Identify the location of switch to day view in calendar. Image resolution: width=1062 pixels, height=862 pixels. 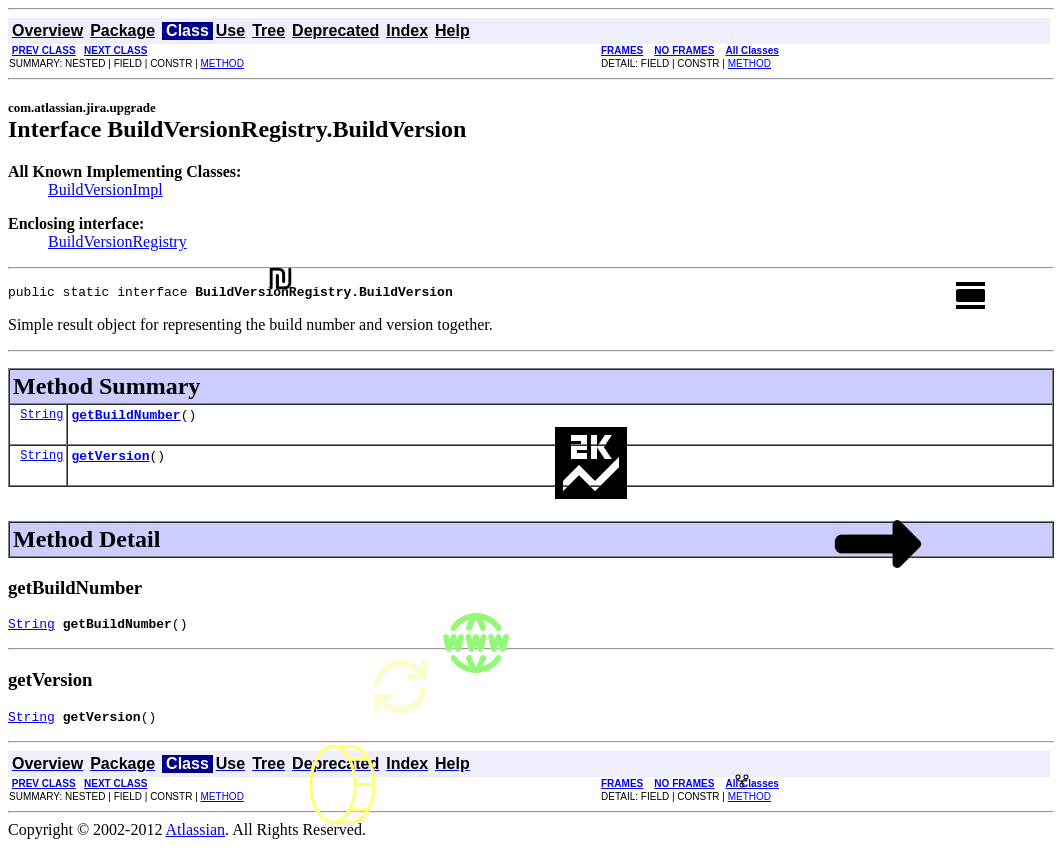
(971, 295).